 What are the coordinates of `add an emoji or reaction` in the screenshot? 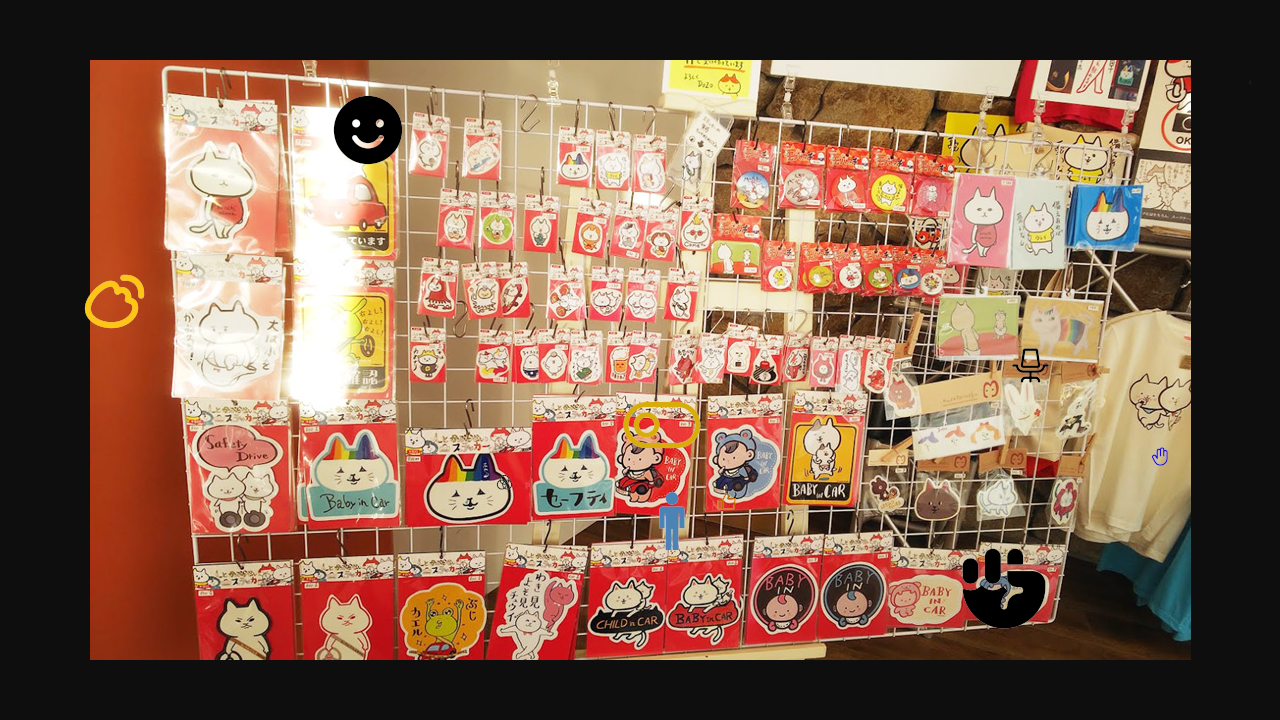 It's located at (368, 130).